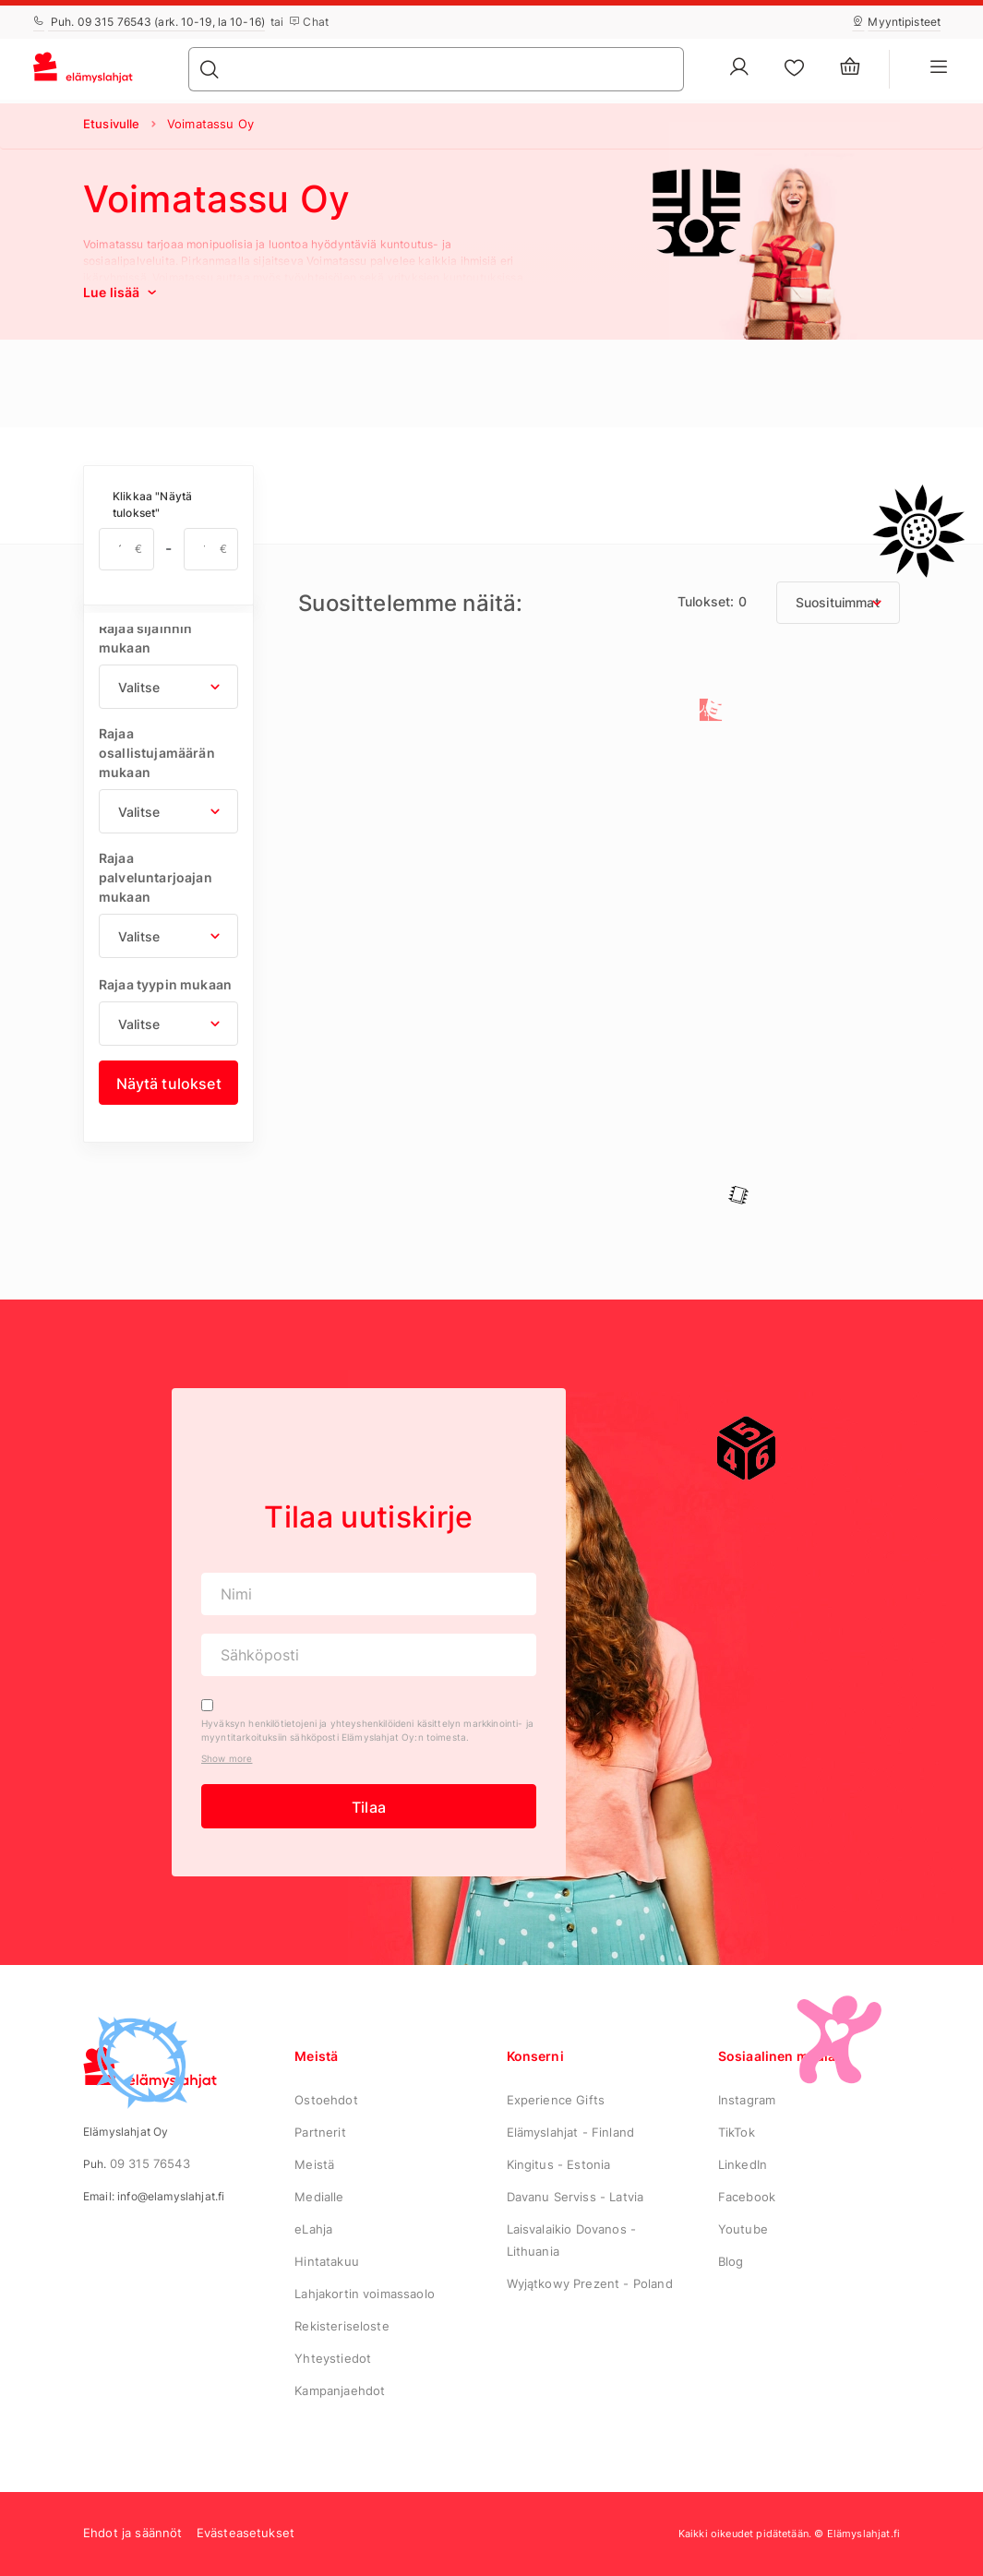 This screenshot has width=983, height=2576. I want to click on indicates restricted or prohibited area, so click(142, 2062).